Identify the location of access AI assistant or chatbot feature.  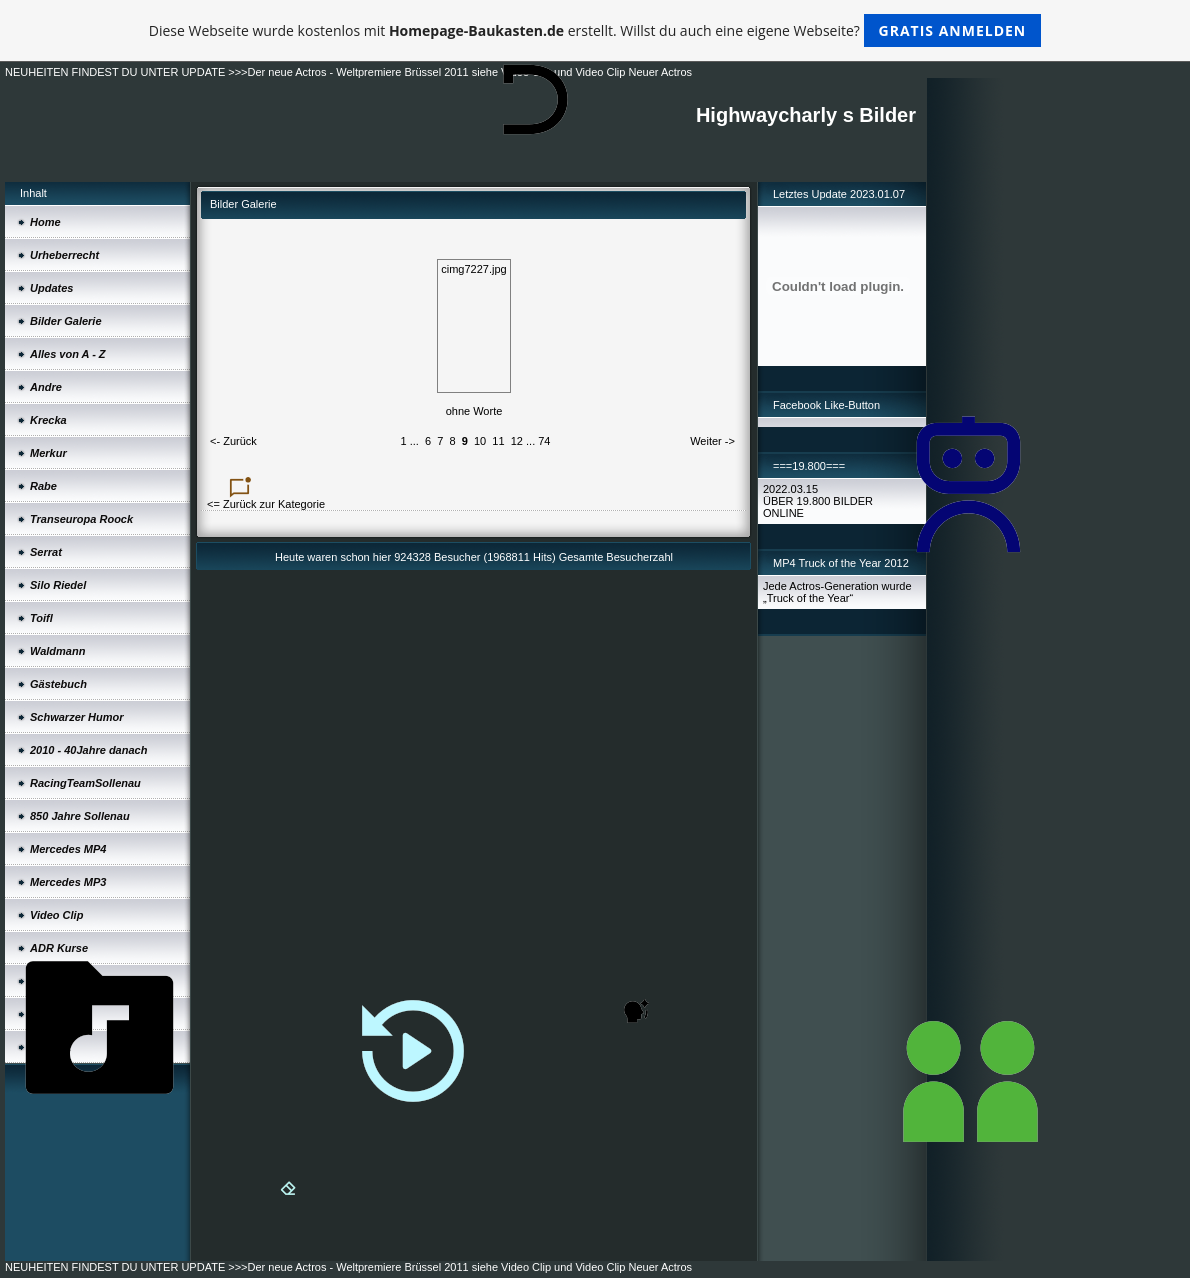
(968, 487).